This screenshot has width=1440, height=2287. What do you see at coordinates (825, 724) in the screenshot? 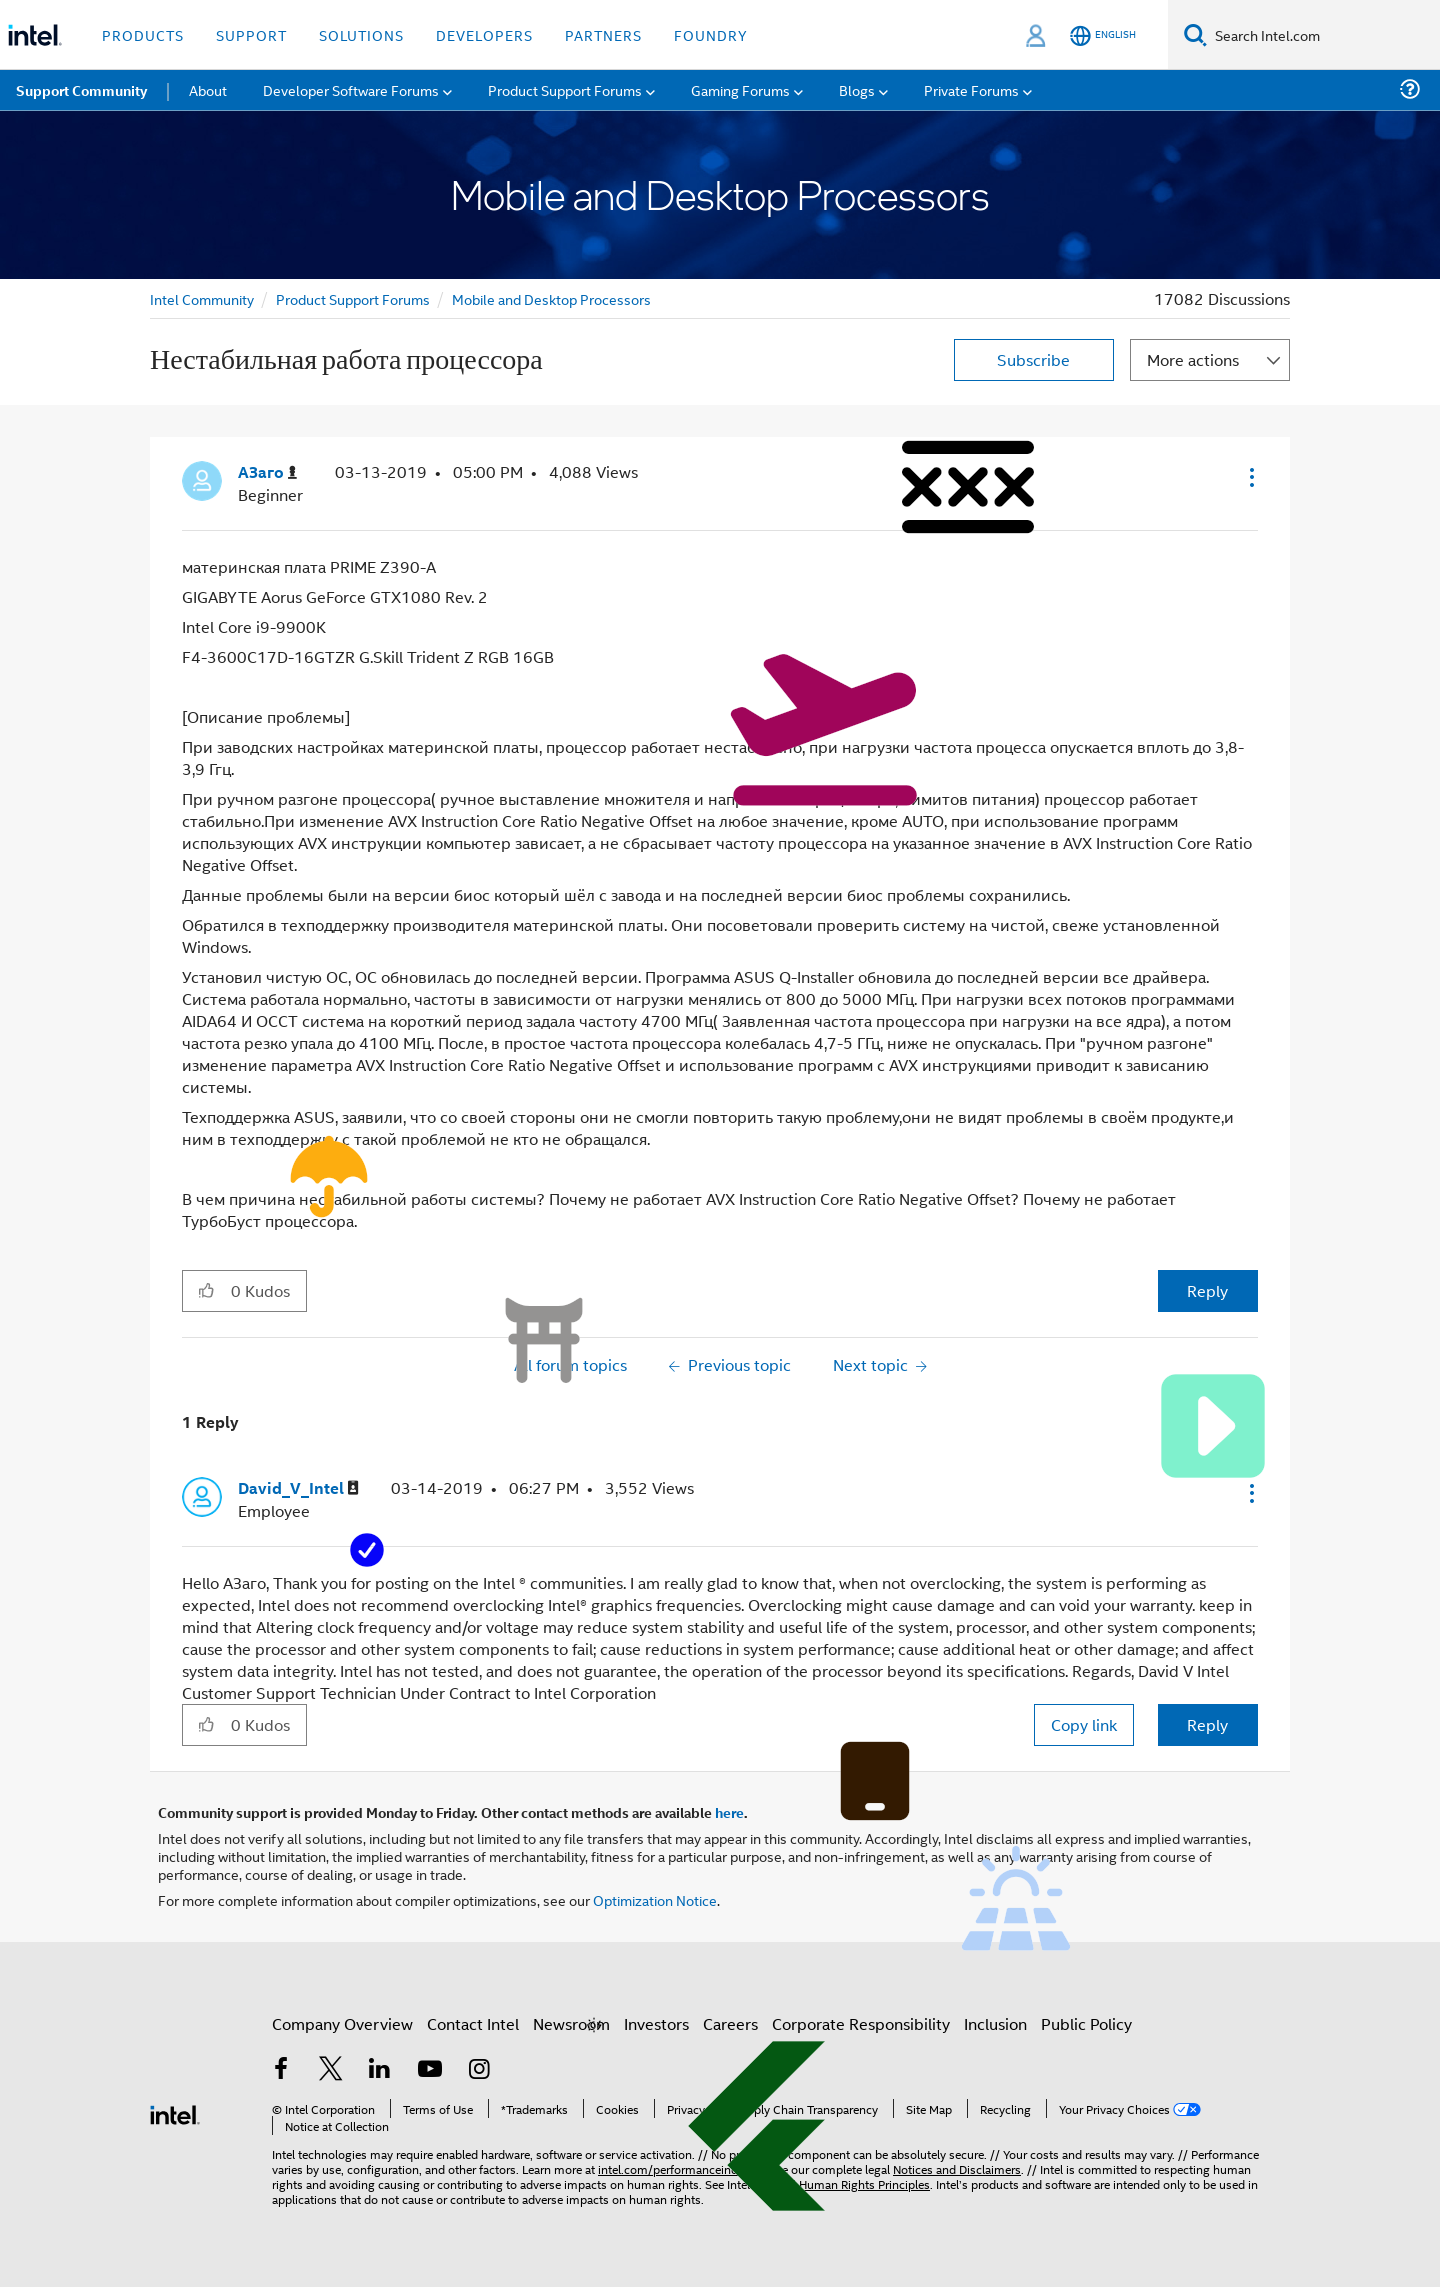
I see `view departing flights` at bounding box center [825, 724].